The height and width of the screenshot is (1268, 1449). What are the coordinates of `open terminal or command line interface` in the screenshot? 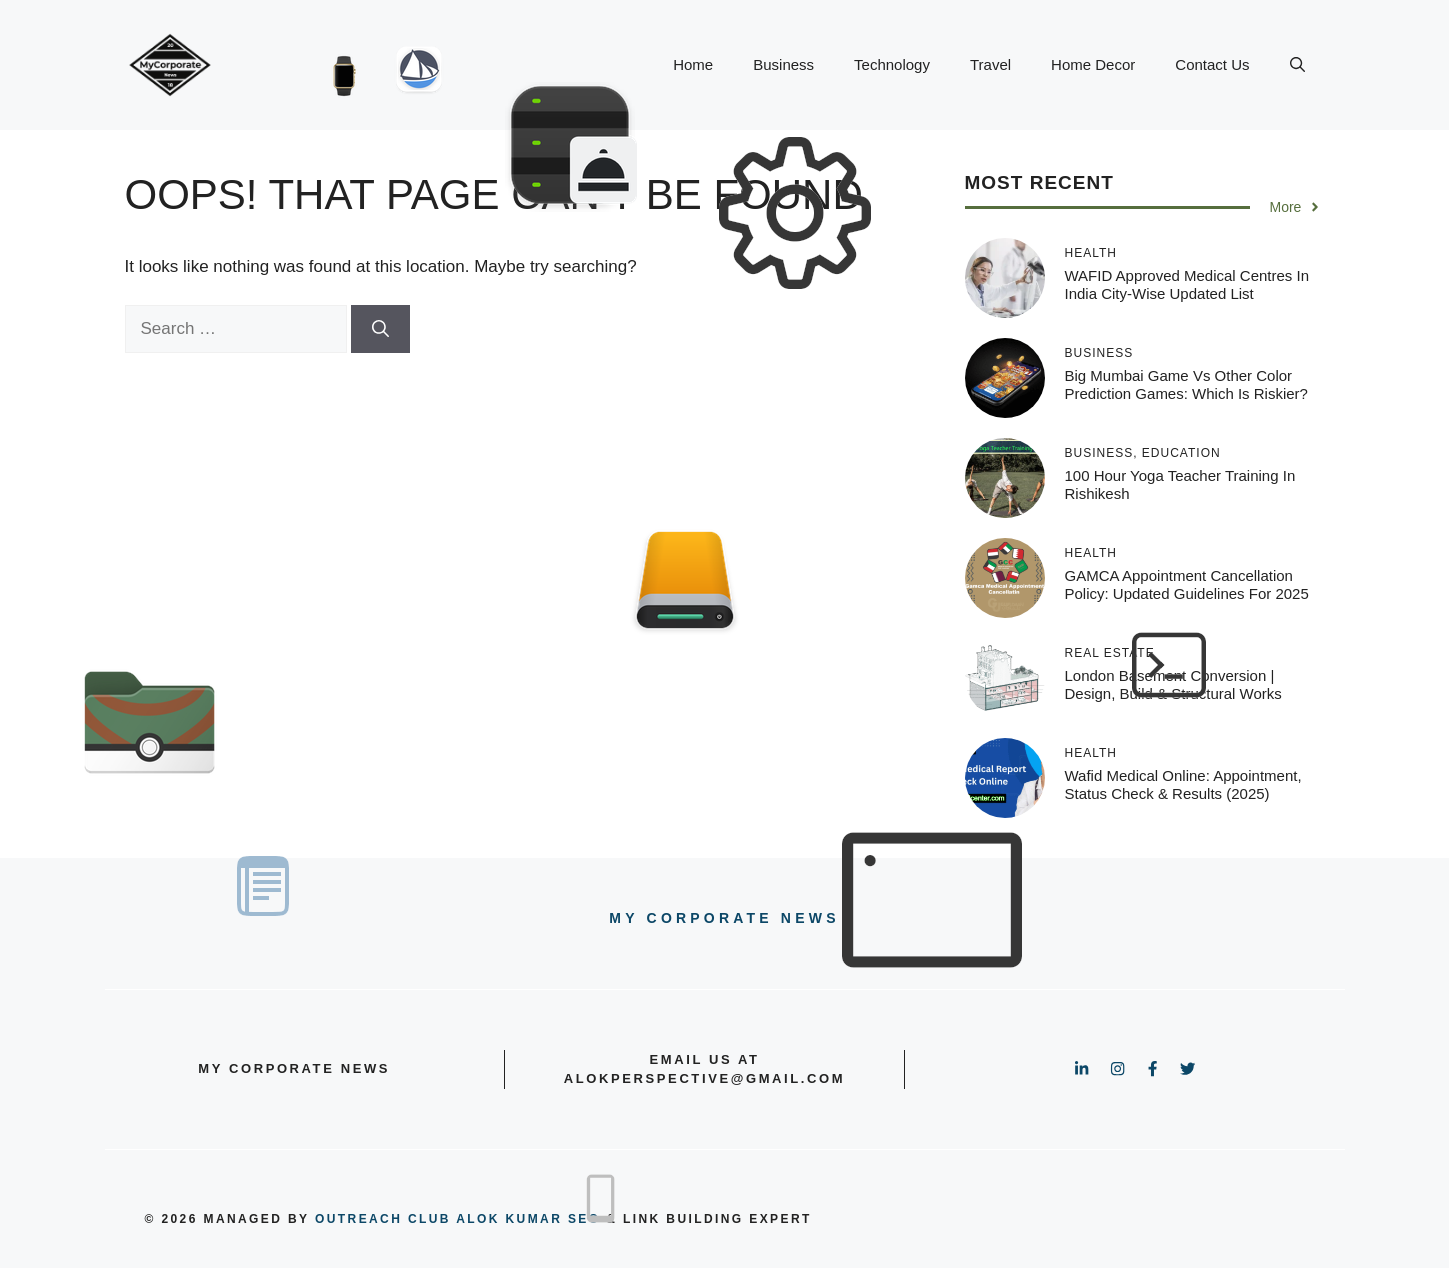 It's located at (1169, 665).